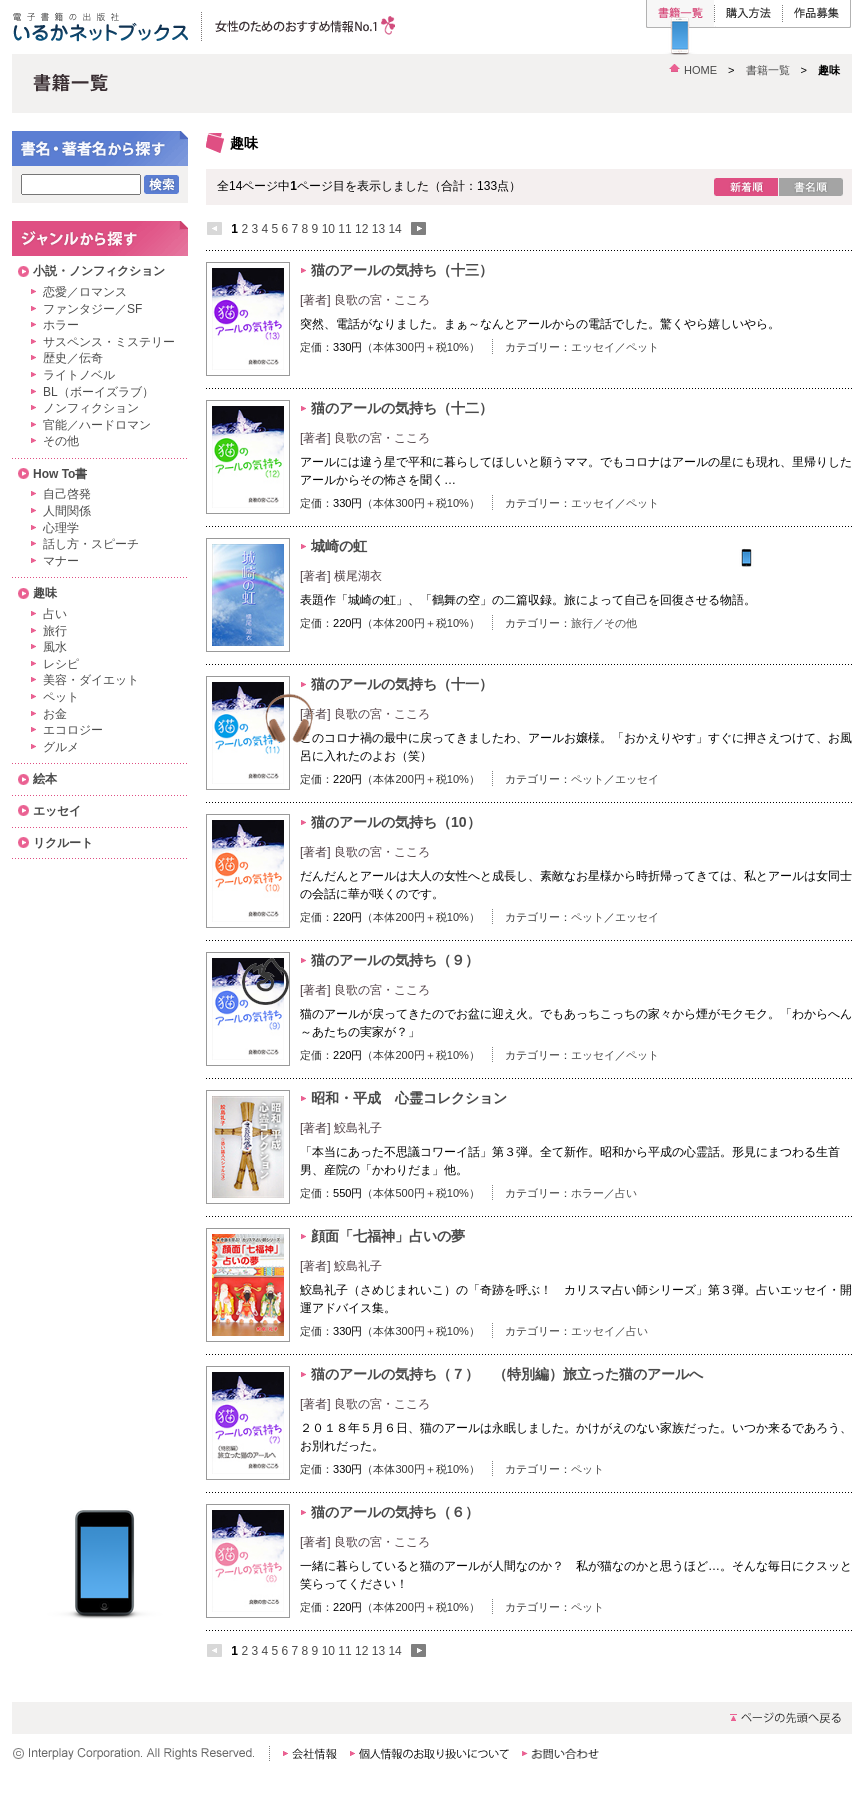 This screenshot has width=864, height=1797. What do you see at coordinates (289, 719) in the screenshot?
I see `connect bluetooth headphones` at bounding box center [289, 719].